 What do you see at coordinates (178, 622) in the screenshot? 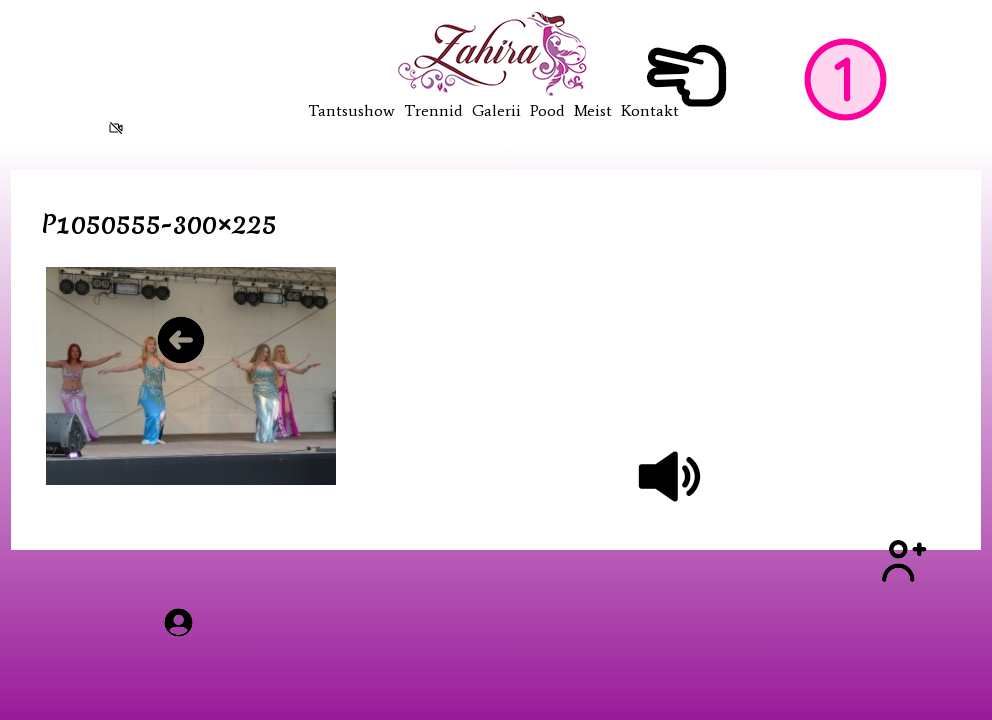
I see `access your profile or account settings` at bounding box center [178, 622].